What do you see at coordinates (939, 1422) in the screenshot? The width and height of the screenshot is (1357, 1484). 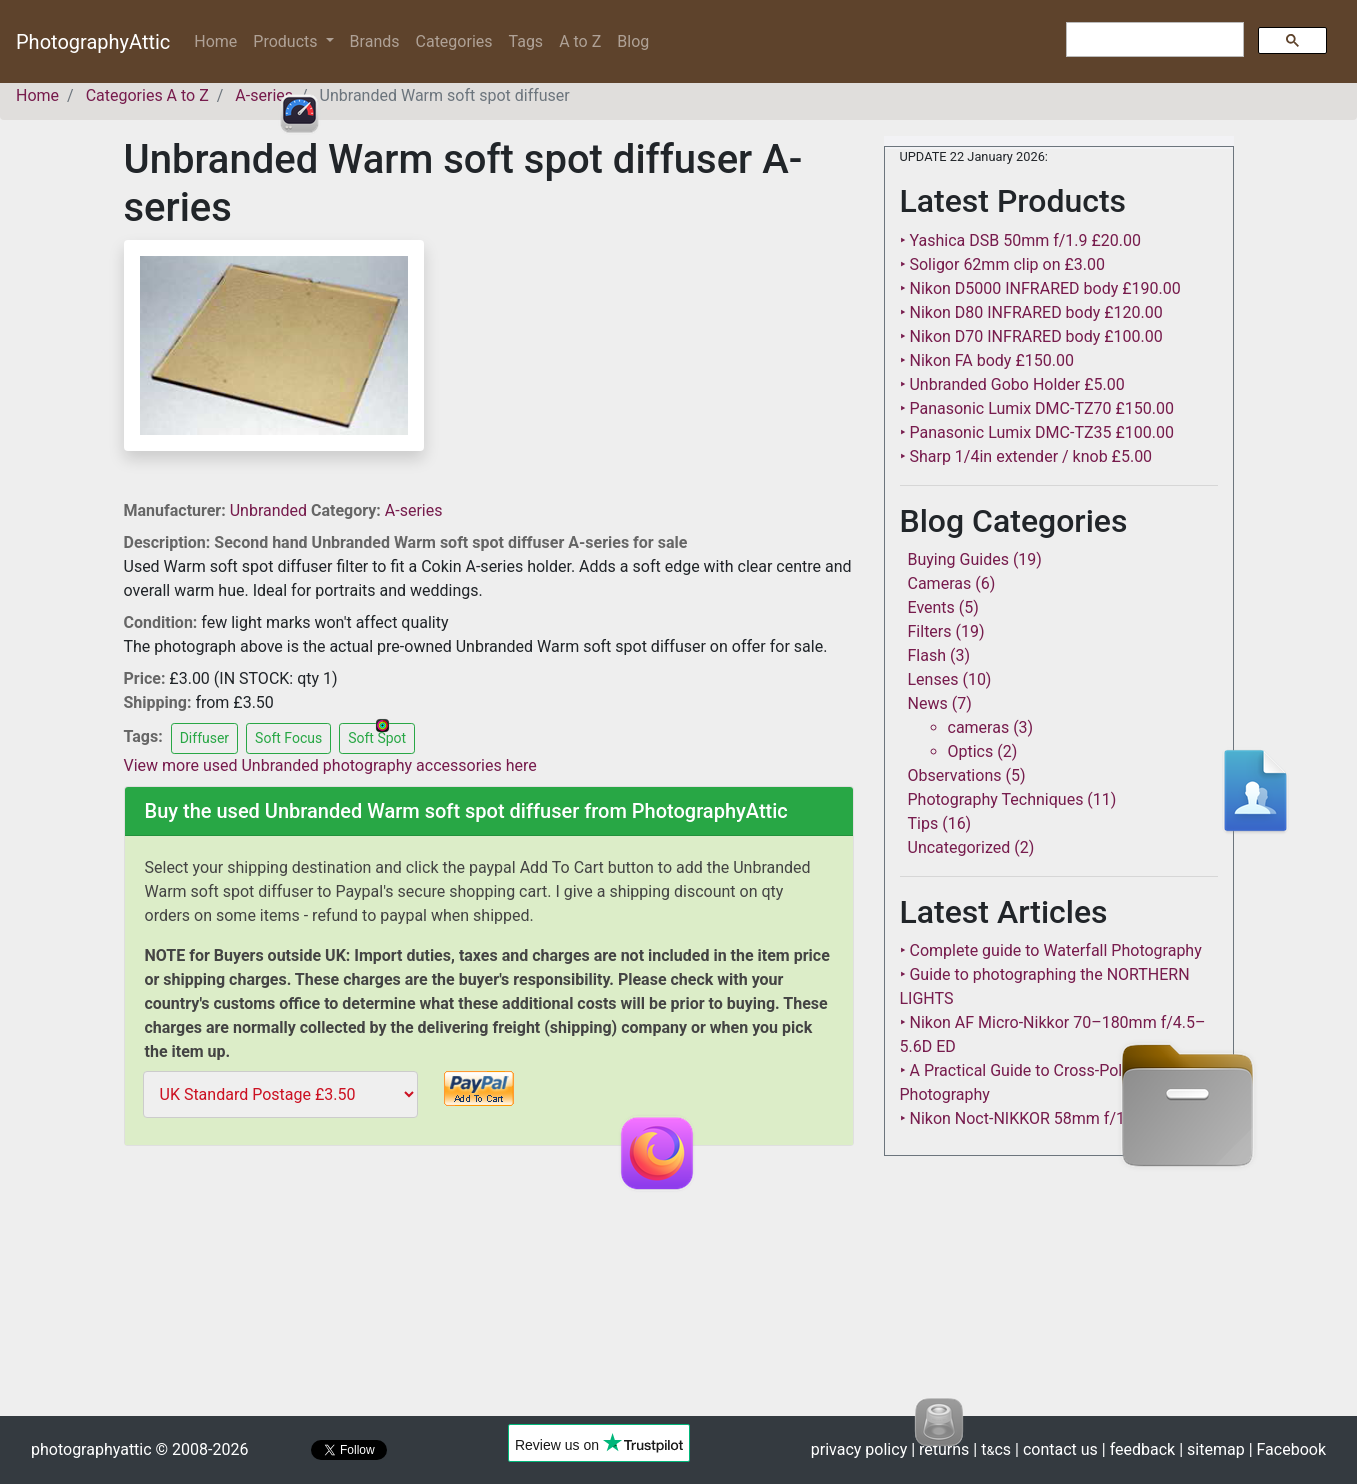 I see `open preview app to view images and PDFs` at bounding box center [939, 1422].